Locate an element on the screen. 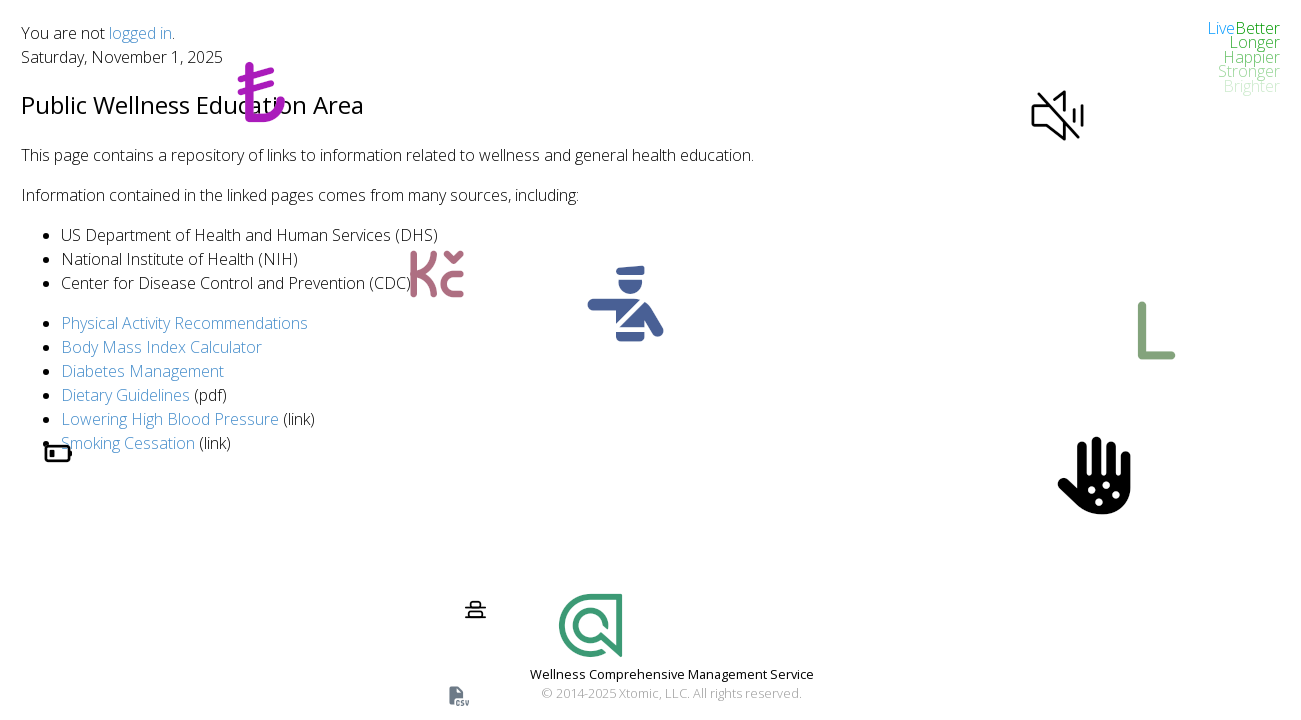 This screenshot has width=1301, height=720. indicates price or payment in Turkish lira is located at coordinates (258, 92).